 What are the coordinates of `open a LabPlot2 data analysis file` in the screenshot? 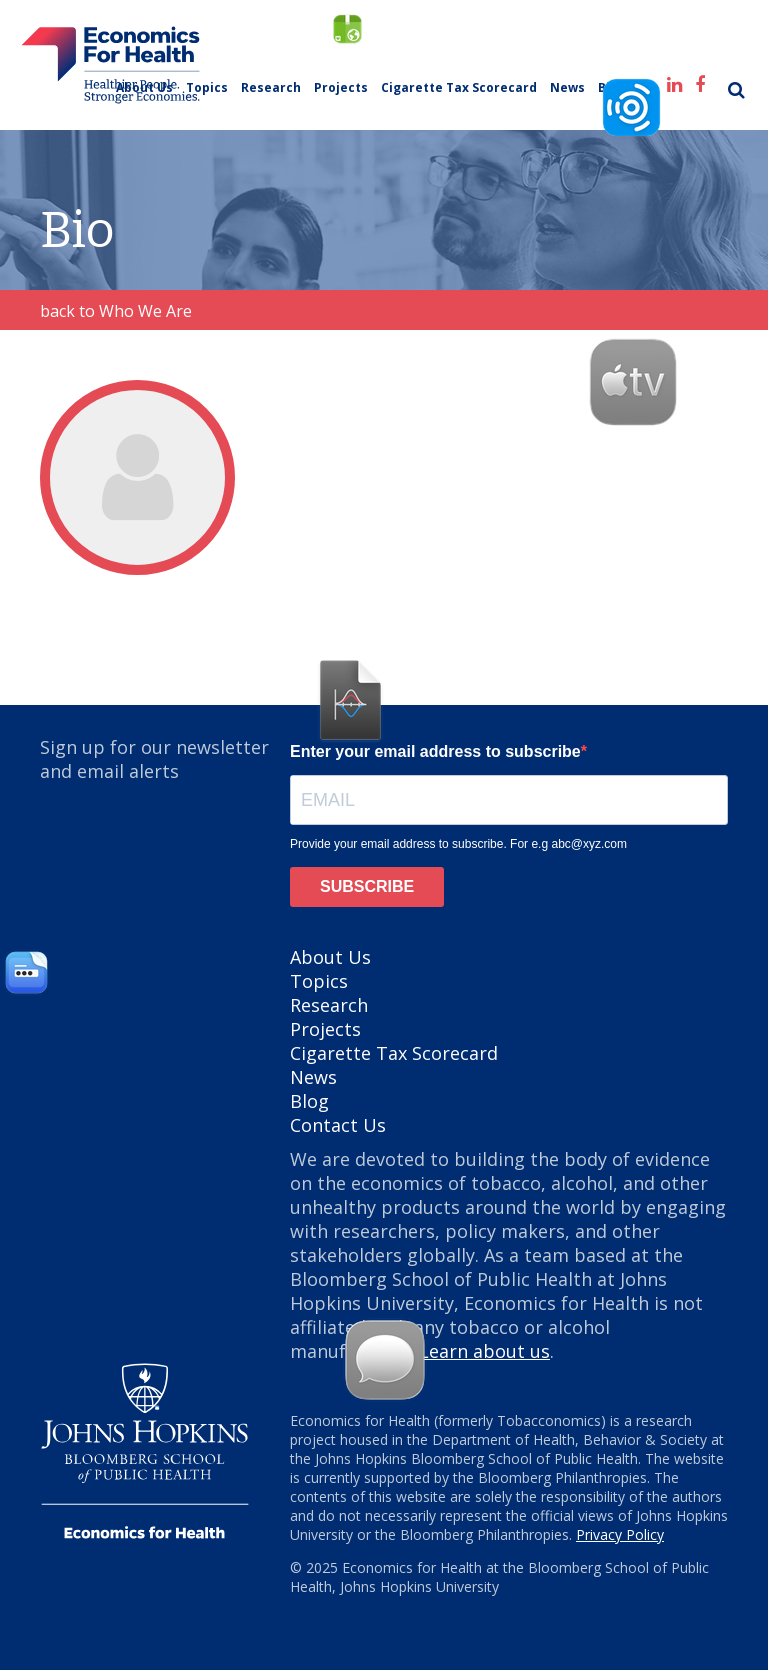 It's located at (350, 701).